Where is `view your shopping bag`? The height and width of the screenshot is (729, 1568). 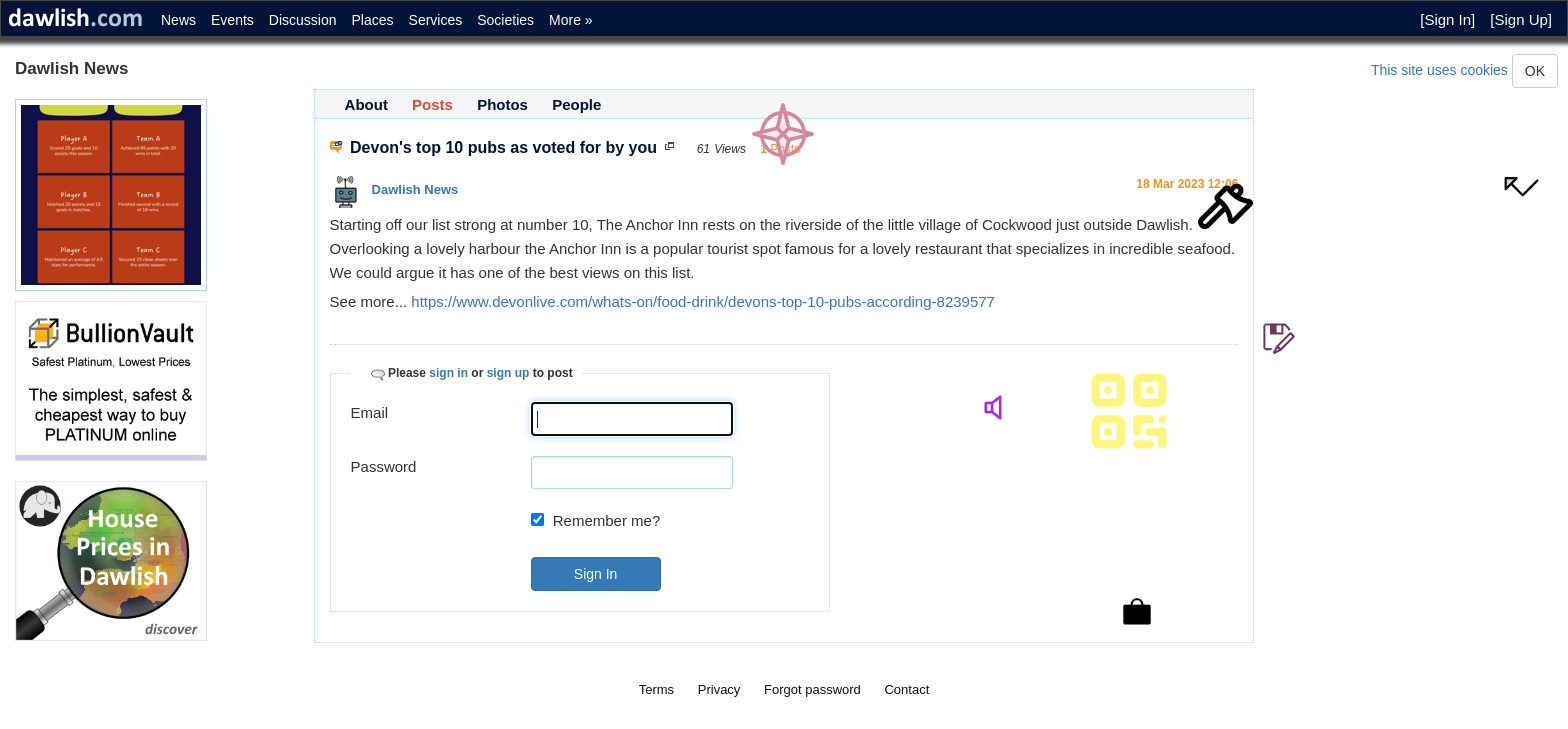
view your shopping bag is located at coordinates (1137, 613).